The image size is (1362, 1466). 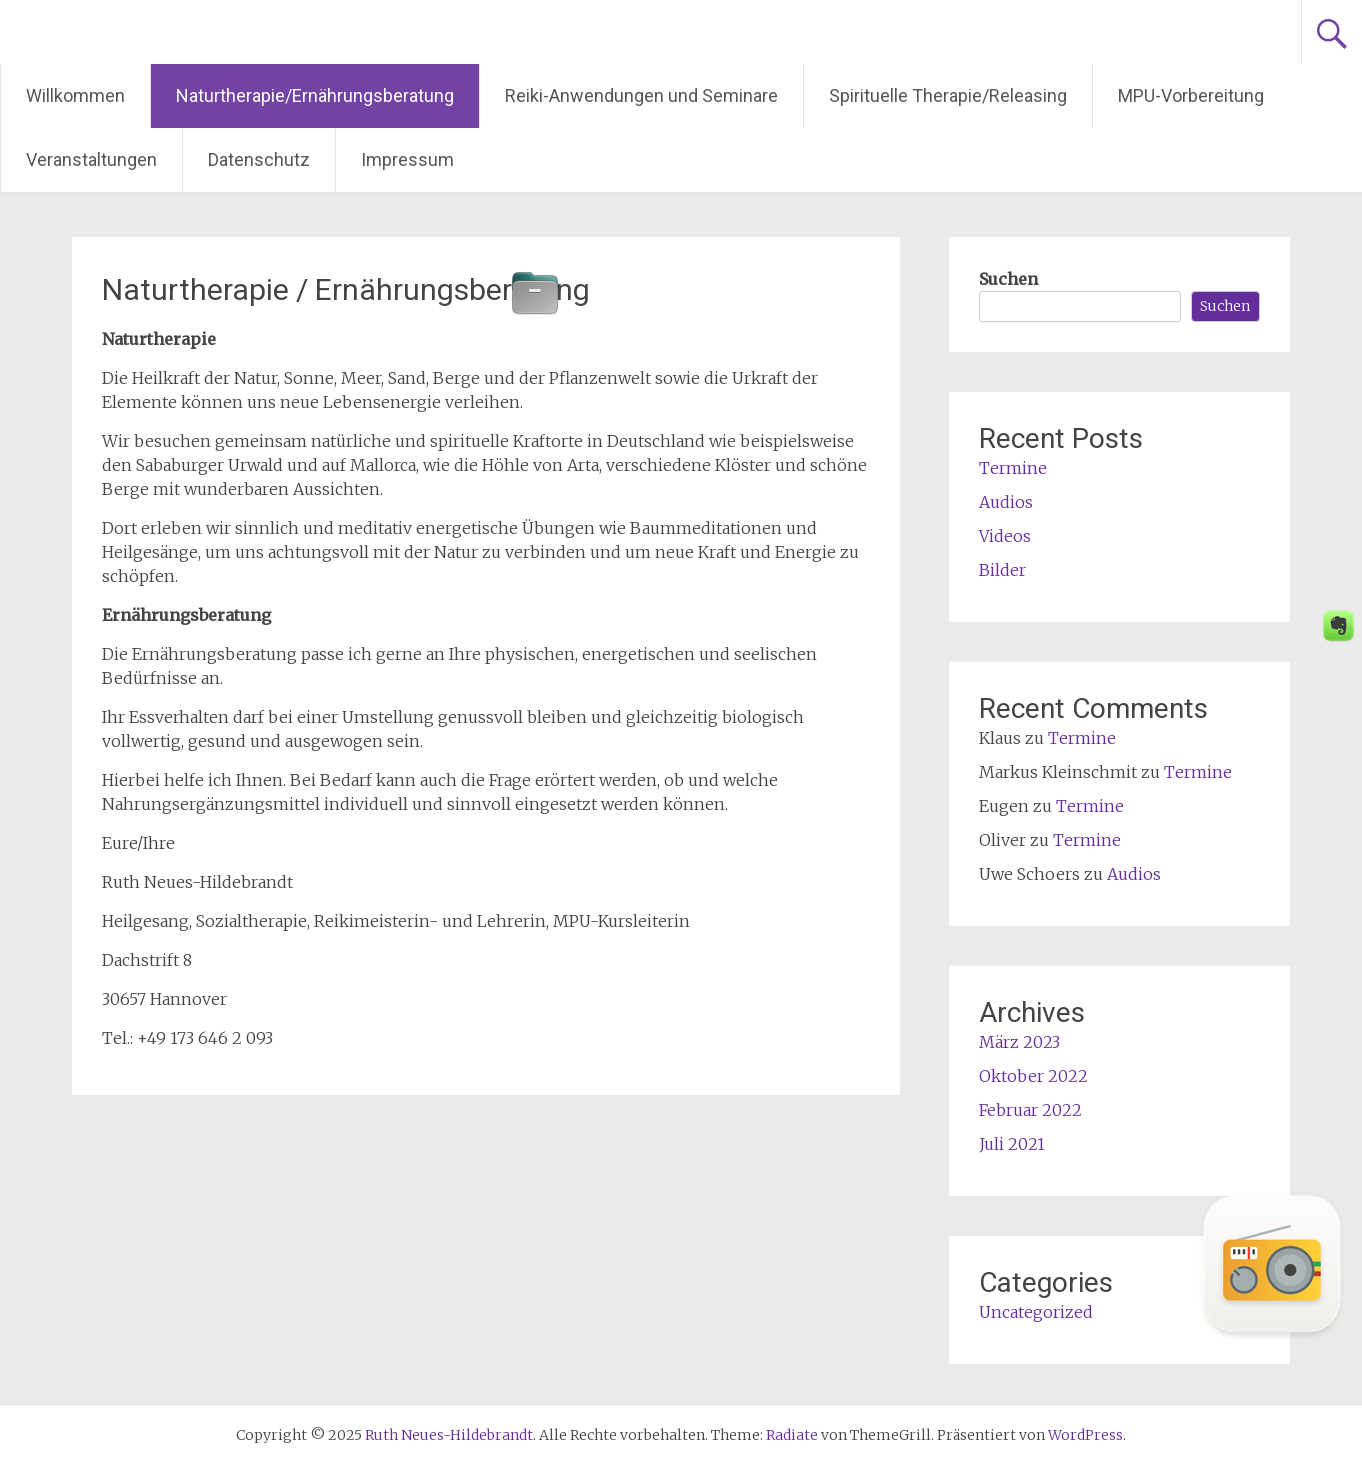 What do you see at coordinates (535, 293) in the screenshot?
I see `open the file manager application` at bounding box center [535, 293].